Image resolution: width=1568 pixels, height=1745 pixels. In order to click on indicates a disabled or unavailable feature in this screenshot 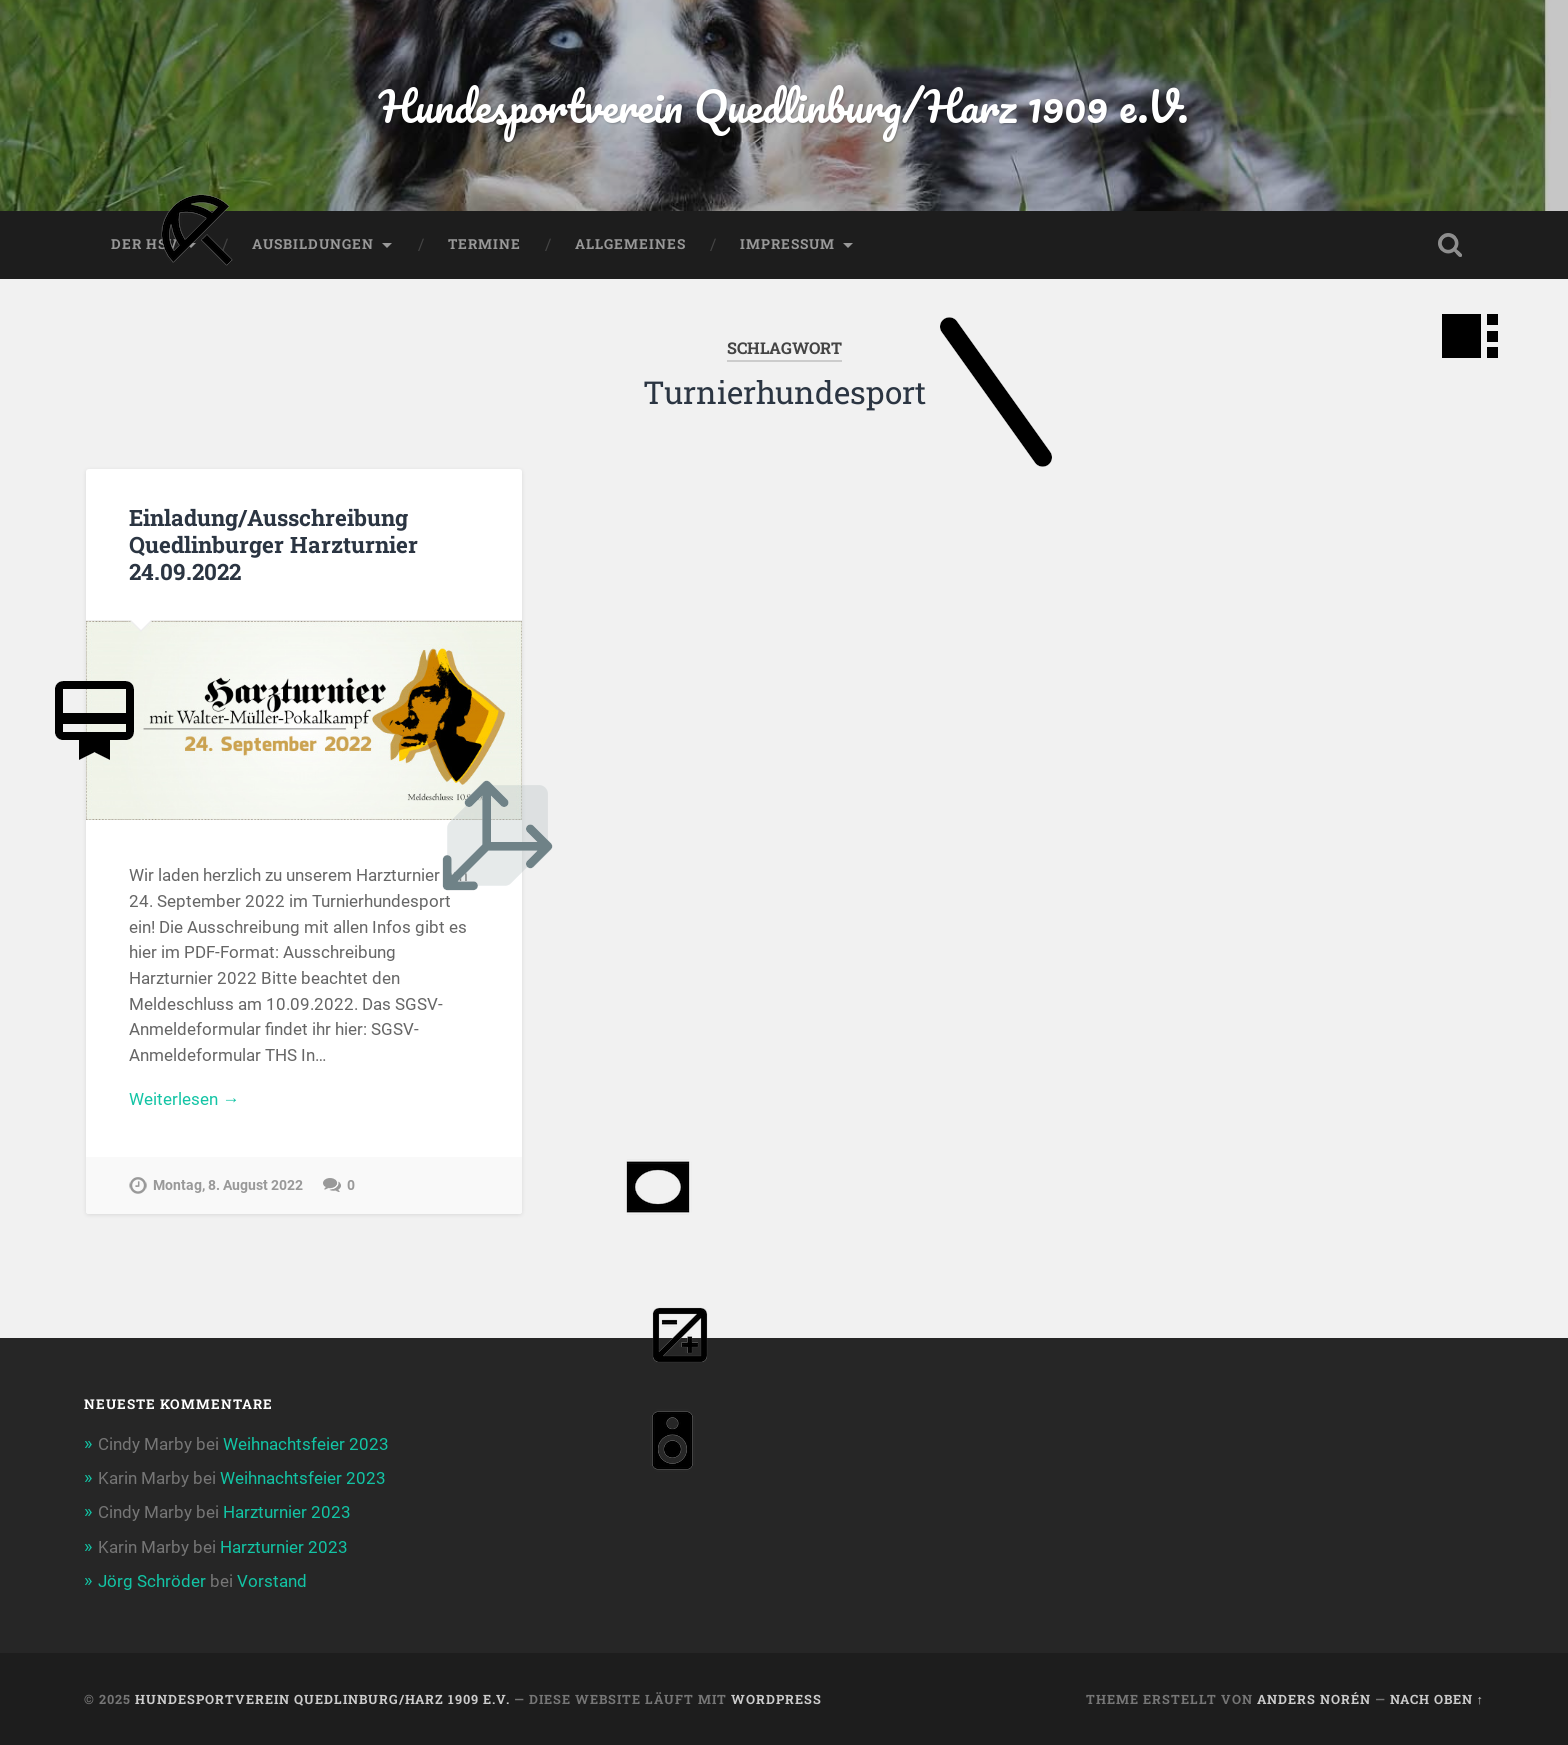, I will do `click(996, 392)`.